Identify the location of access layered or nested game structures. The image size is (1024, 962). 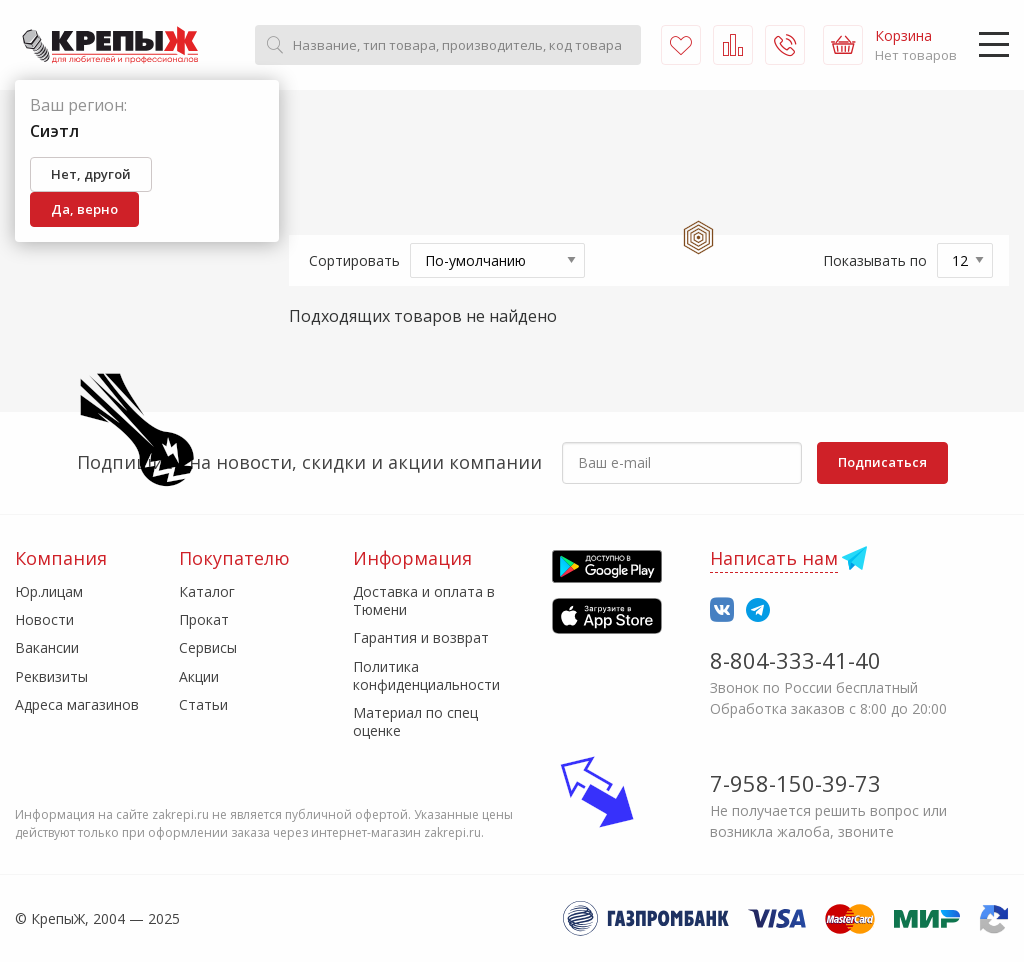
(698, 237).